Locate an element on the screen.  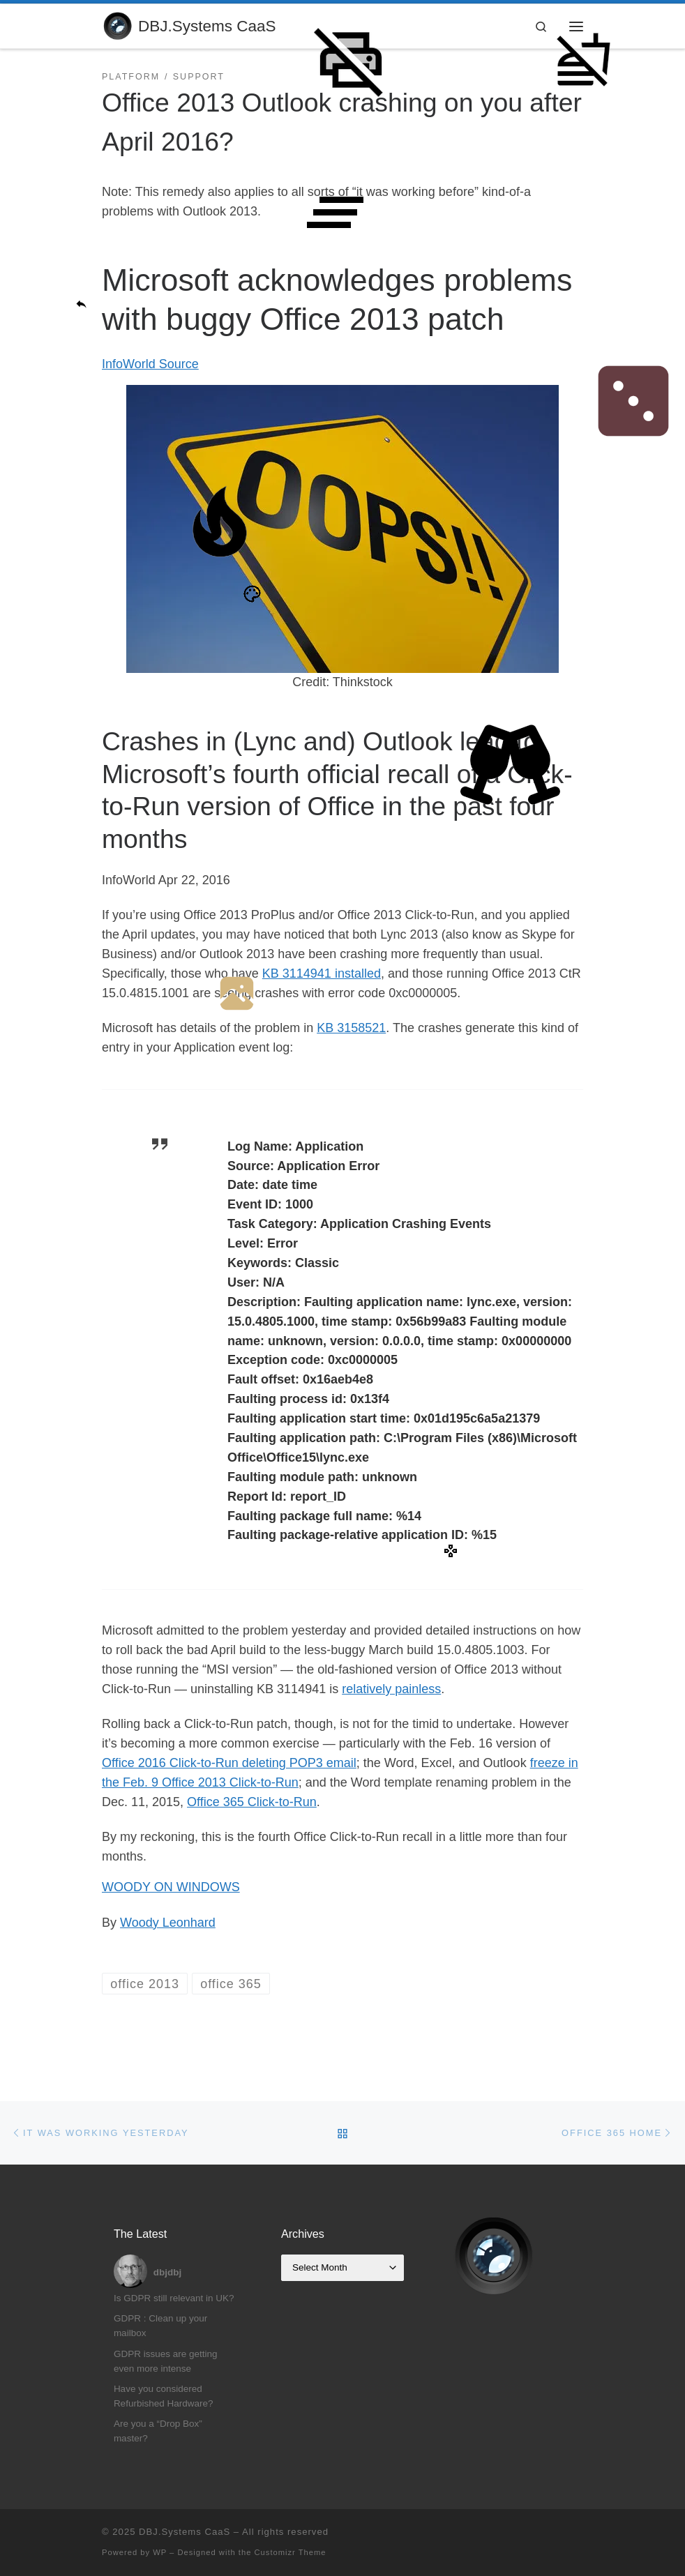
celebrate an achievement or milestone is located at coordinates (510, 764).